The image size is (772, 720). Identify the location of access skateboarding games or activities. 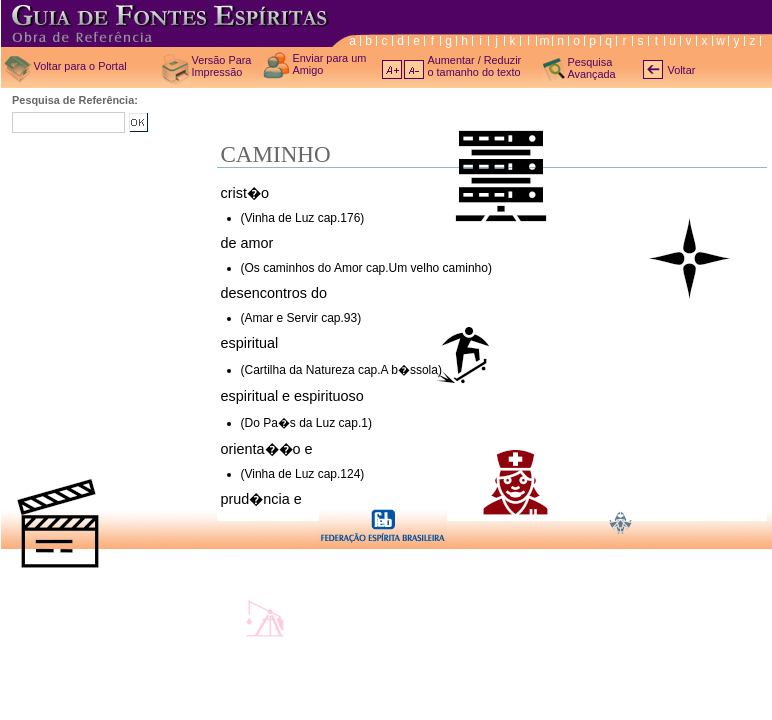
(463, 354).